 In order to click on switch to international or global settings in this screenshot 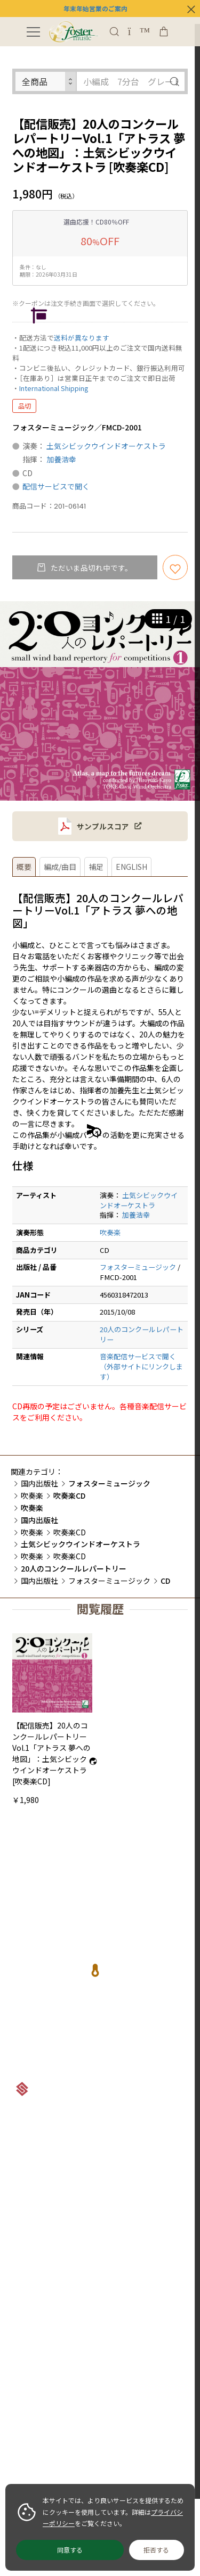, I will do `click(93, 1761)`.